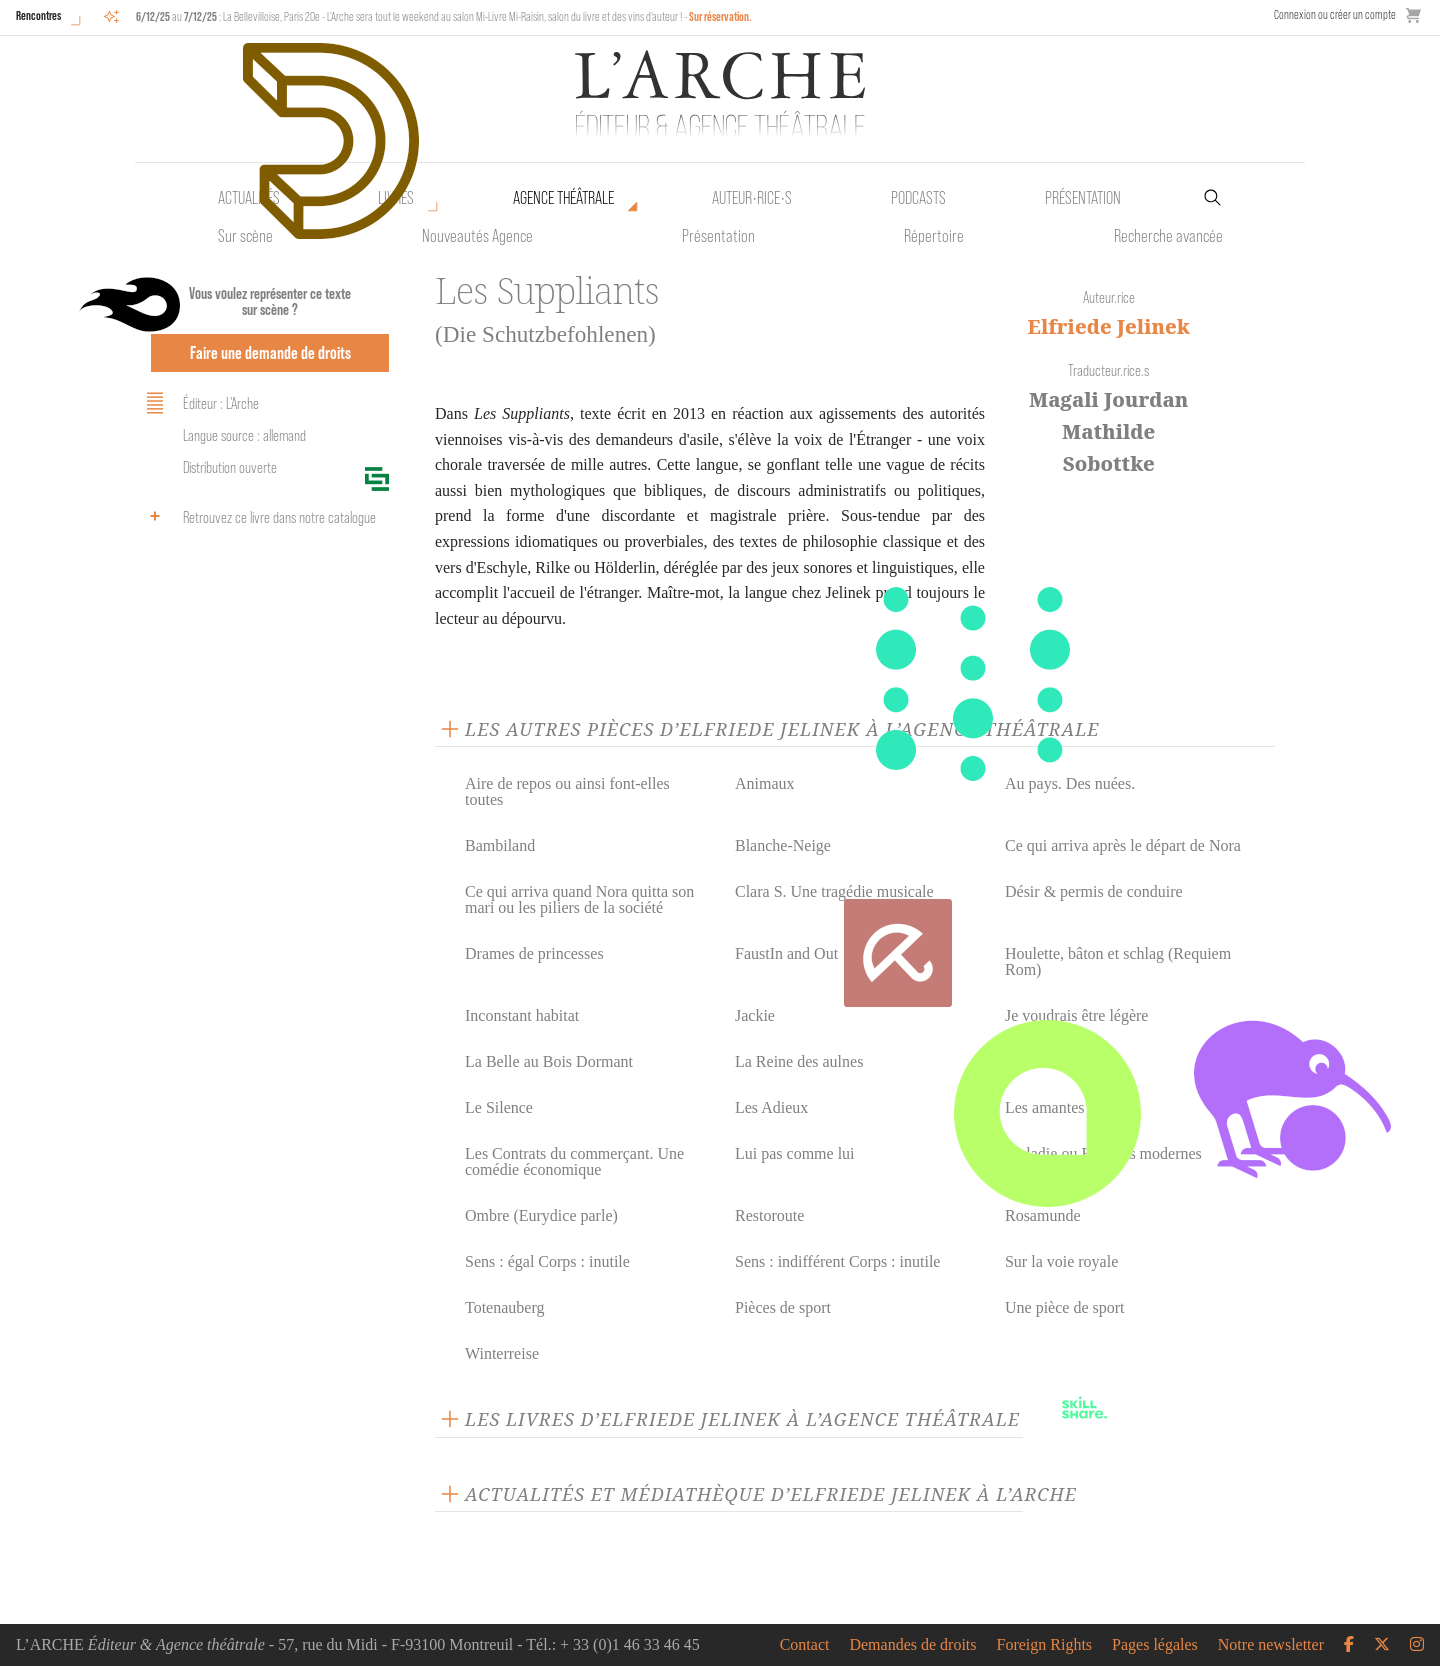  I want to click on open MediaFire cloud storage, so click(129, 304).